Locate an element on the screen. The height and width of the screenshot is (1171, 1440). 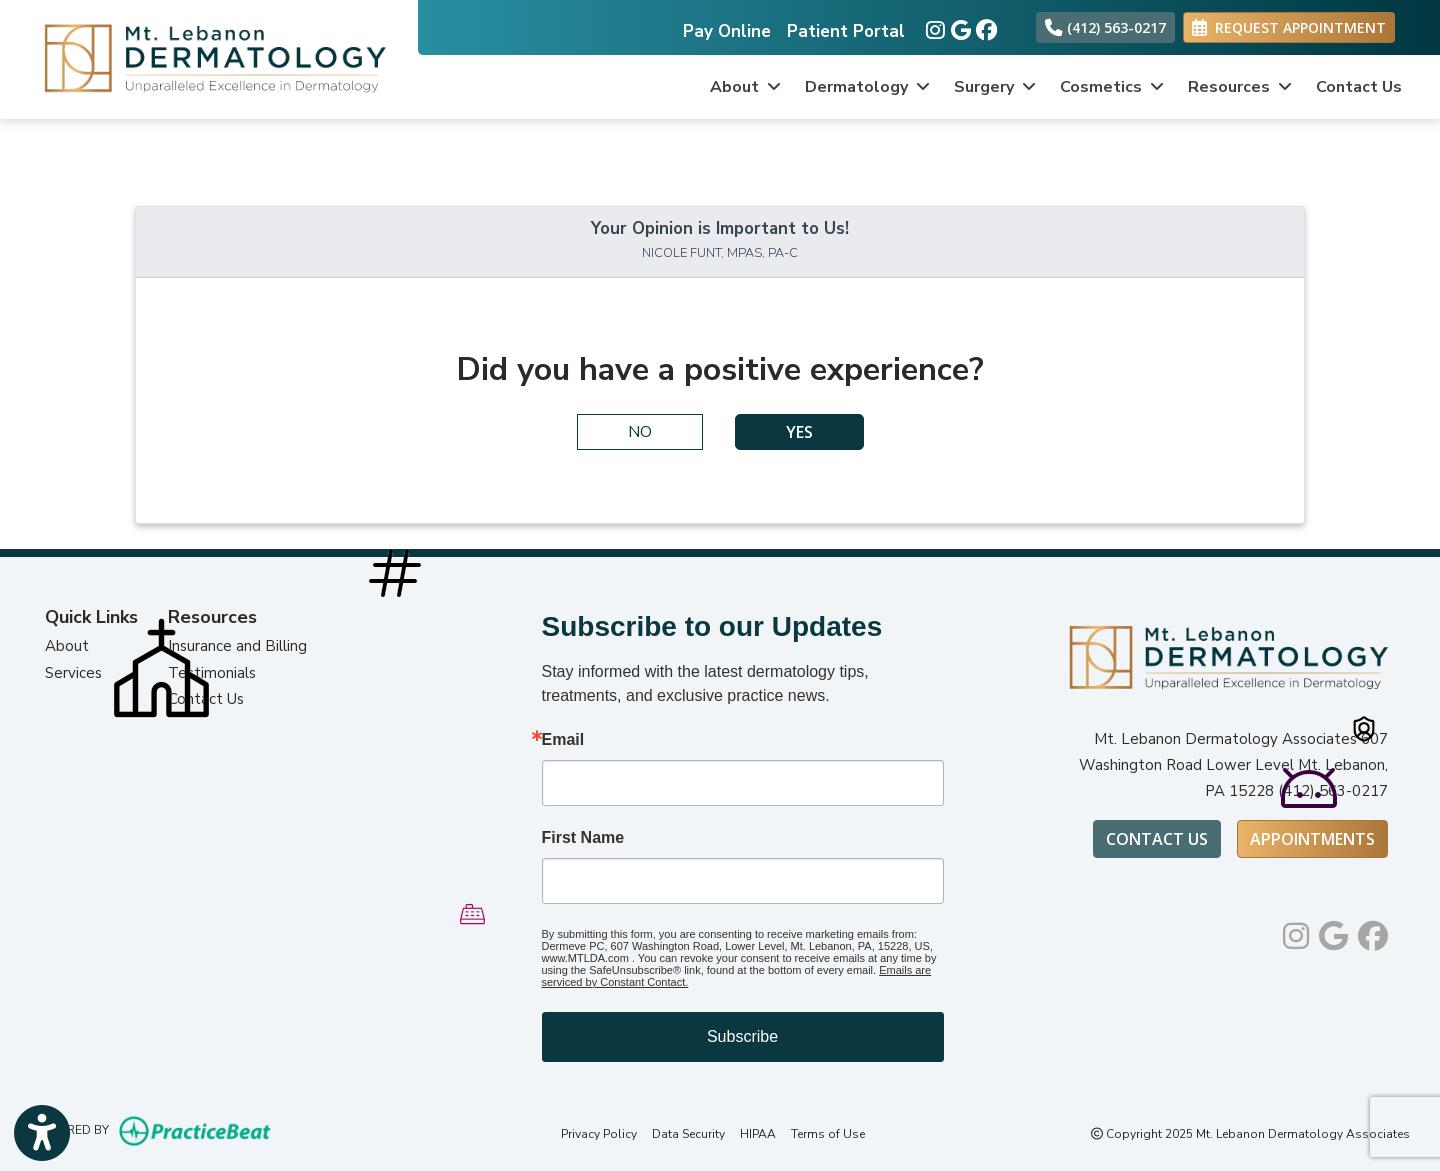
access user privacy or security settings is located at coordinates (1364, 729).